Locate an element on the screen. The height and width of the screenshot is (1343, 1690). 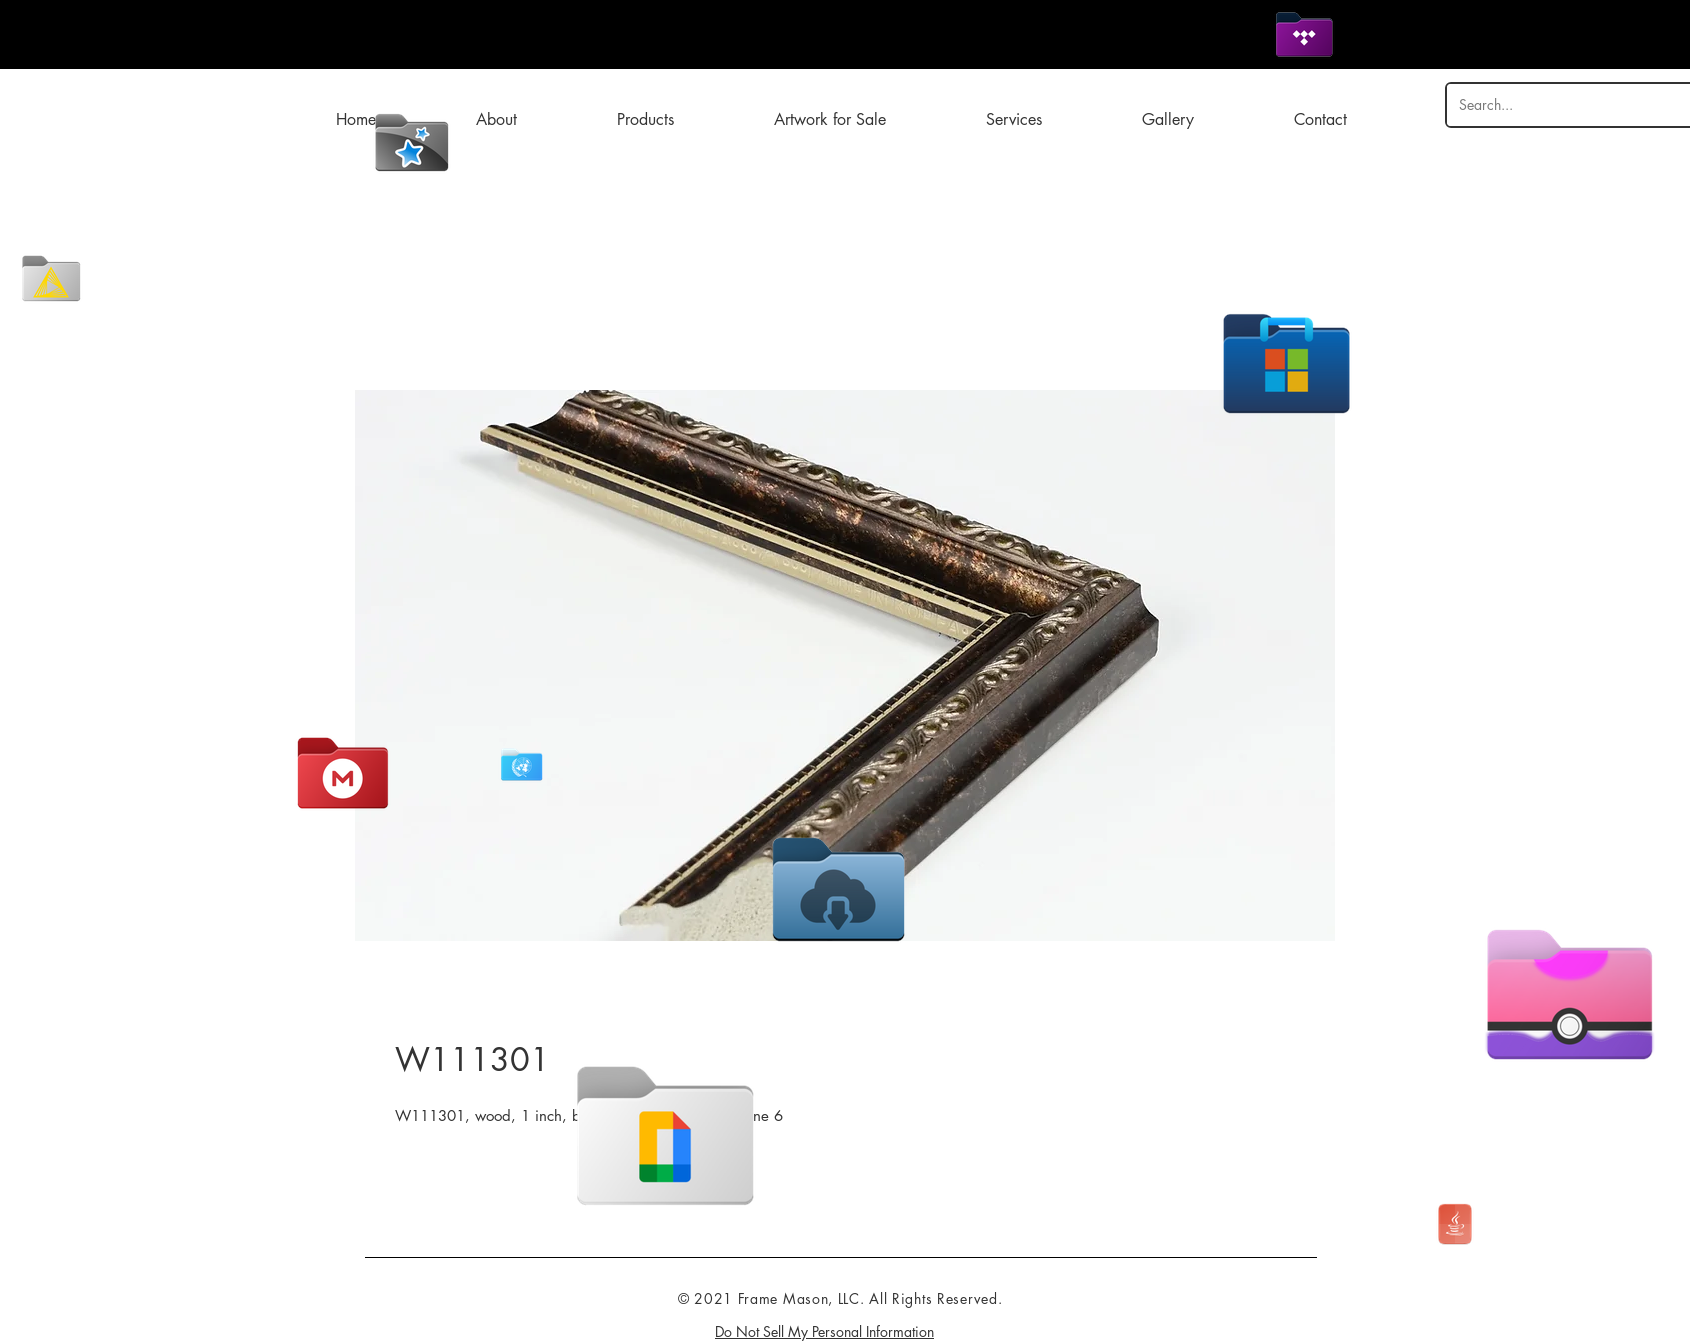
open microsoft store downloads folder is located at coordinates (1286, 367).